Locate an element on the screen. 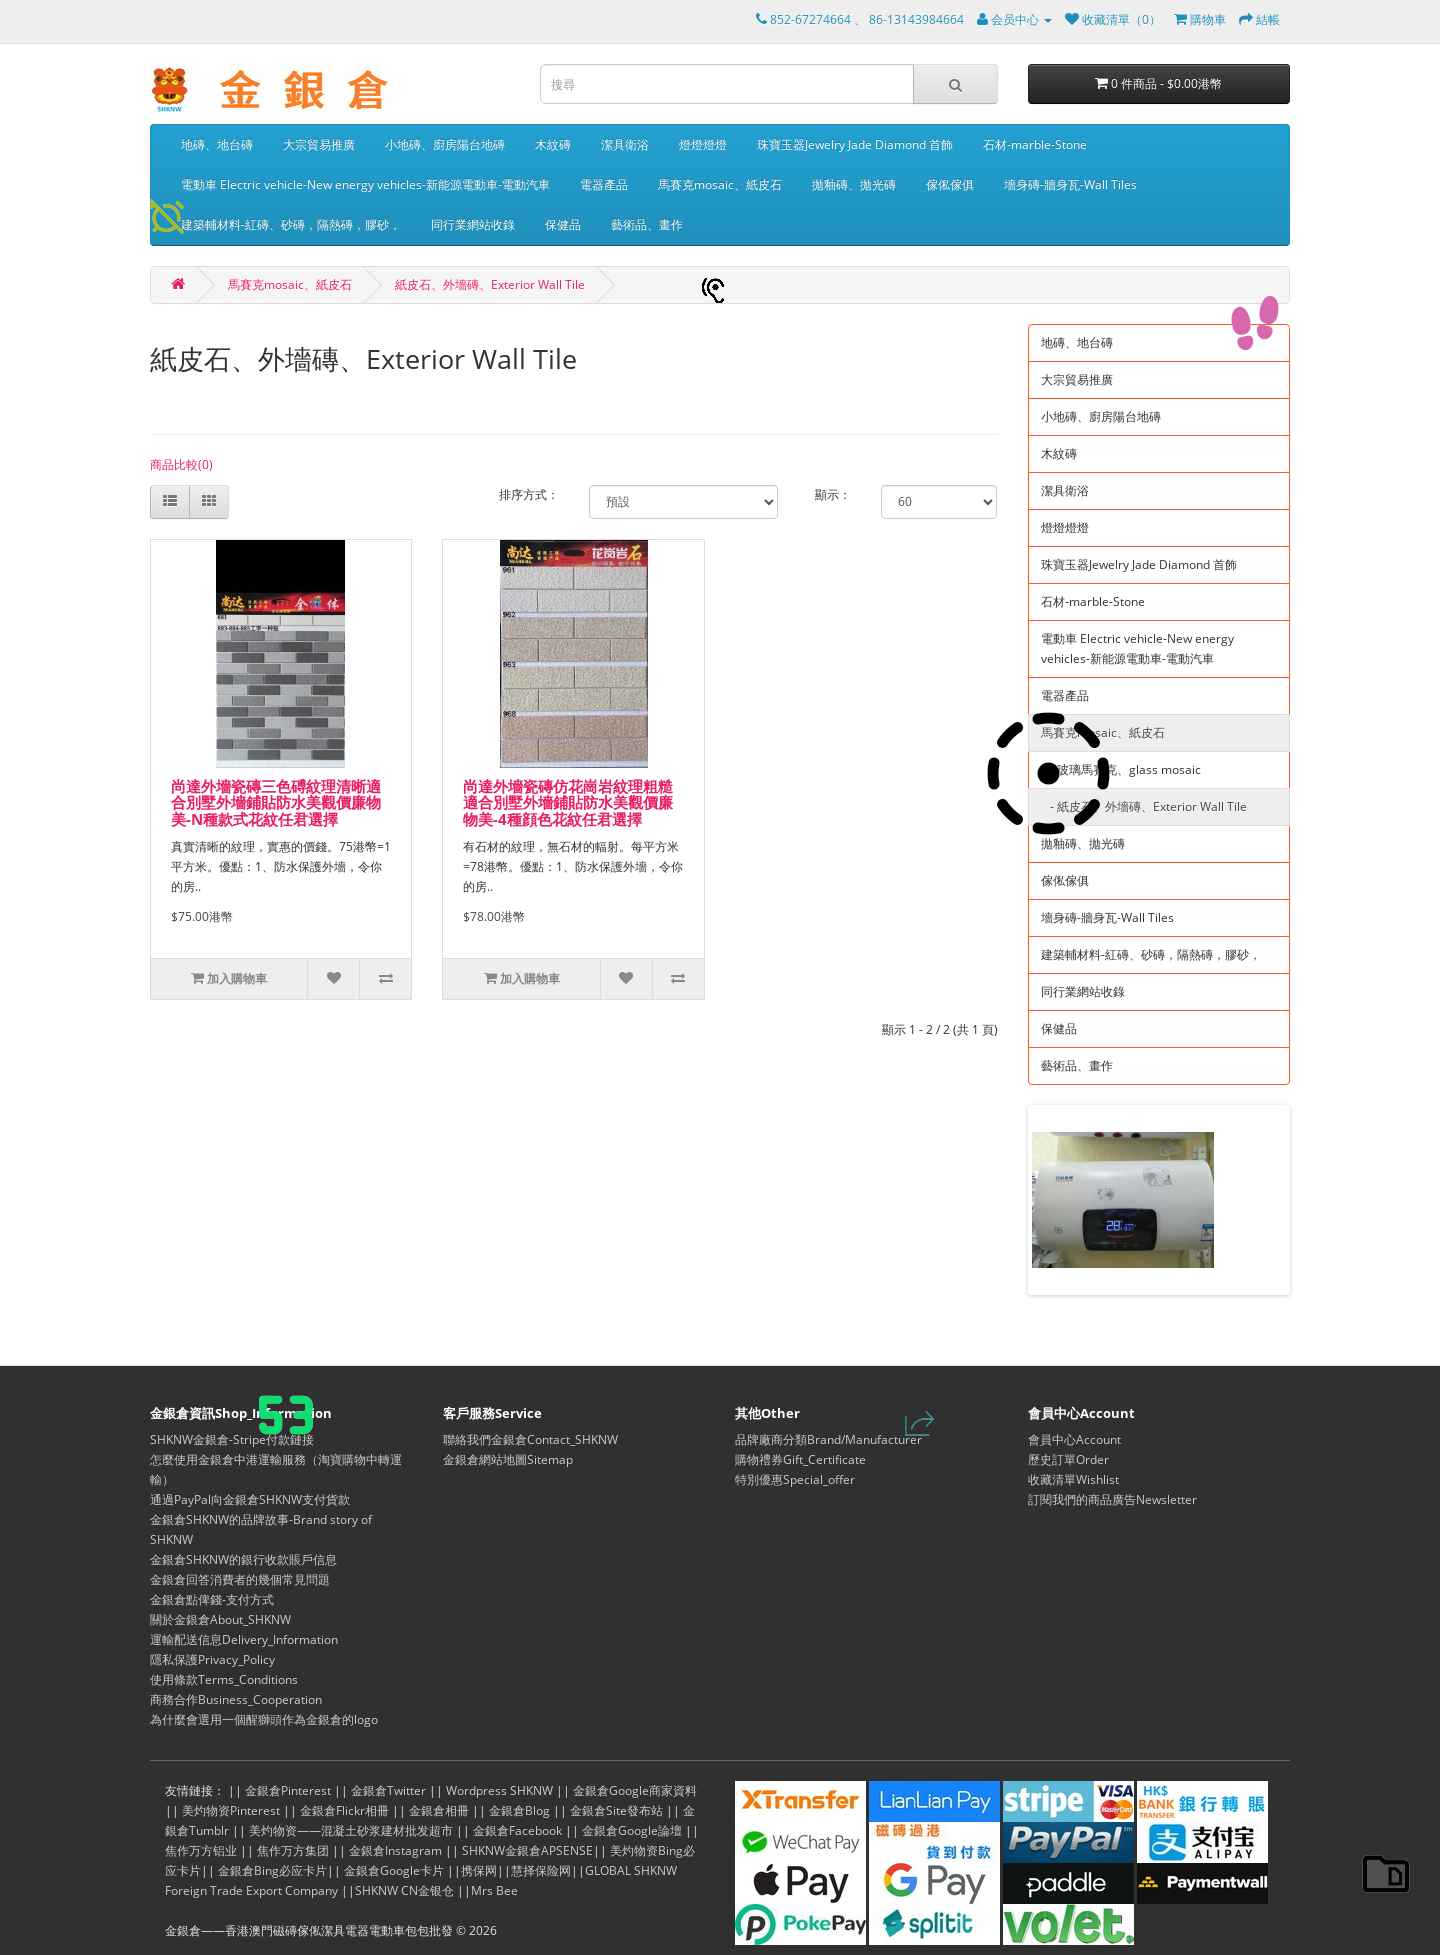 This screenshot has width=1440, height=1955. share content with others is located at coordinates (919, 1422).